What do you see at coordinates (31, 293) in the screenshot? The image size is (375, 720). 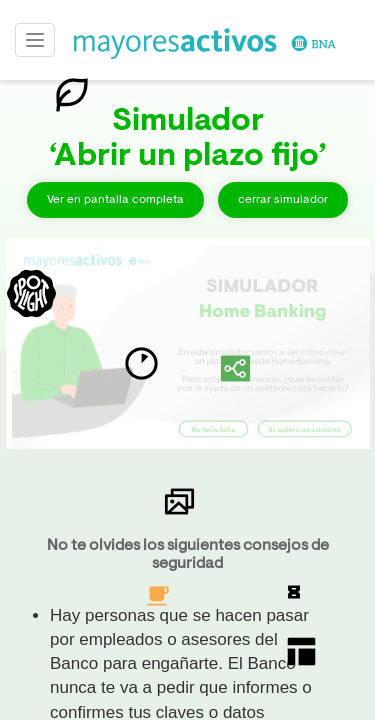 I see `spotlight app logo` at bounding box center [31, 293].